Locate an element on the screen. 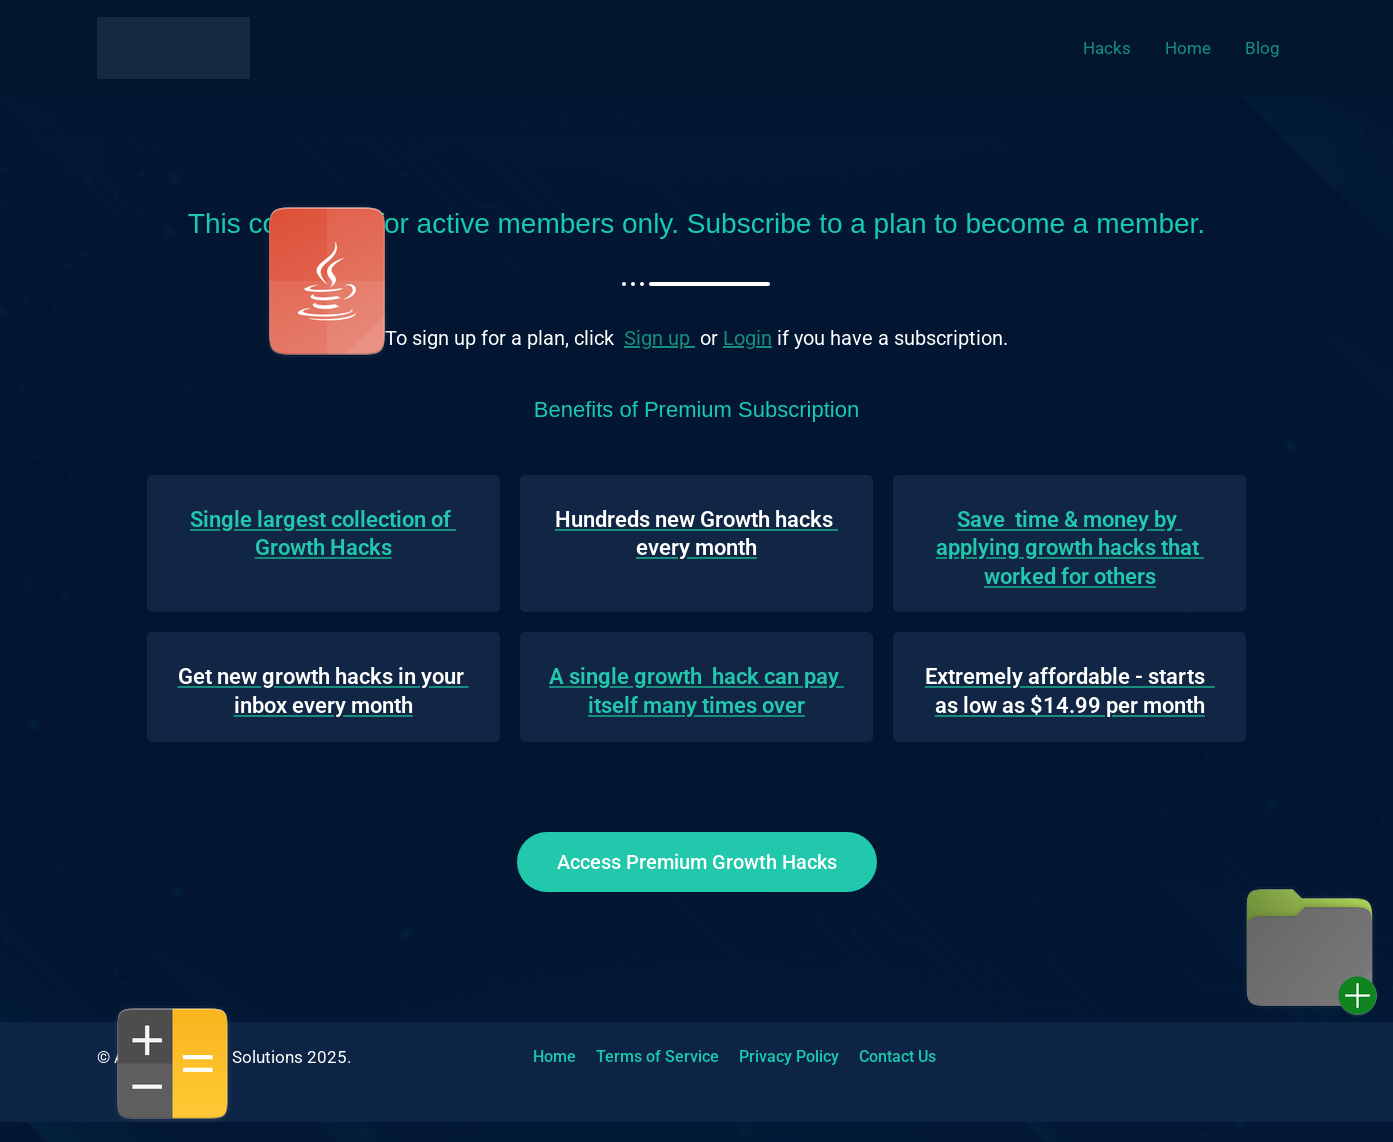 The image size is (1393, 1142). create a new folder is located at coordinates (1309, 947).